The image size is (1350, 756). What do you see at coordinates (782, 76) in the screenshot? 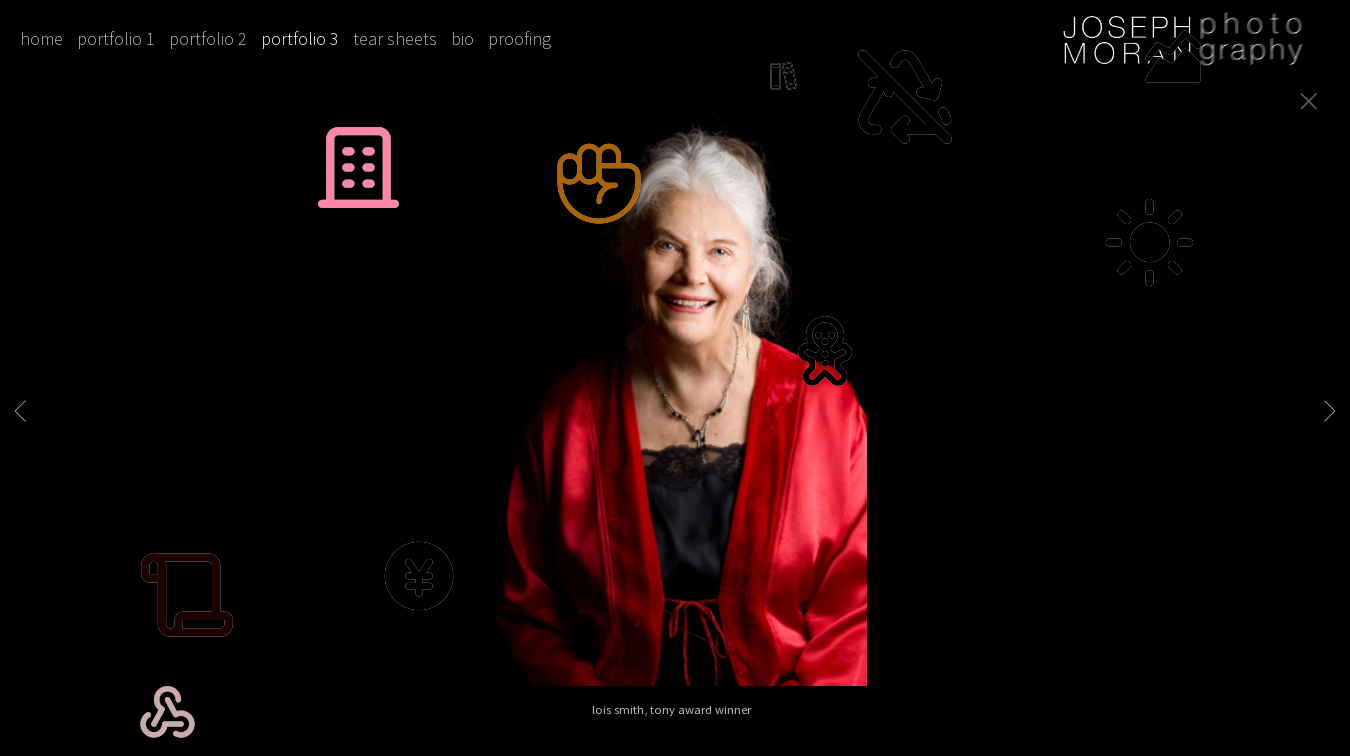
I see `access your library or book collection` at bounding box center [782, 76].